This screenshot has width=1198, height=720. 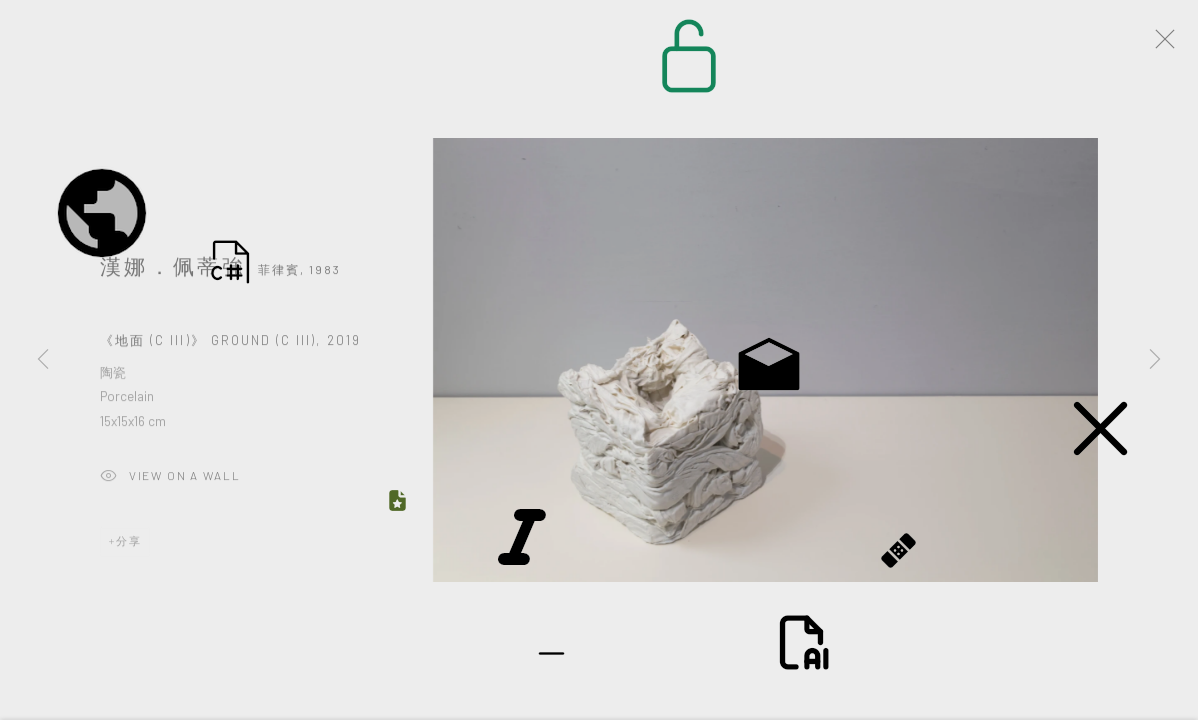 What do you see at coordinates (769, 364) in the screenshot?
I see `view an opened email message` at bounding box center [769, 364].